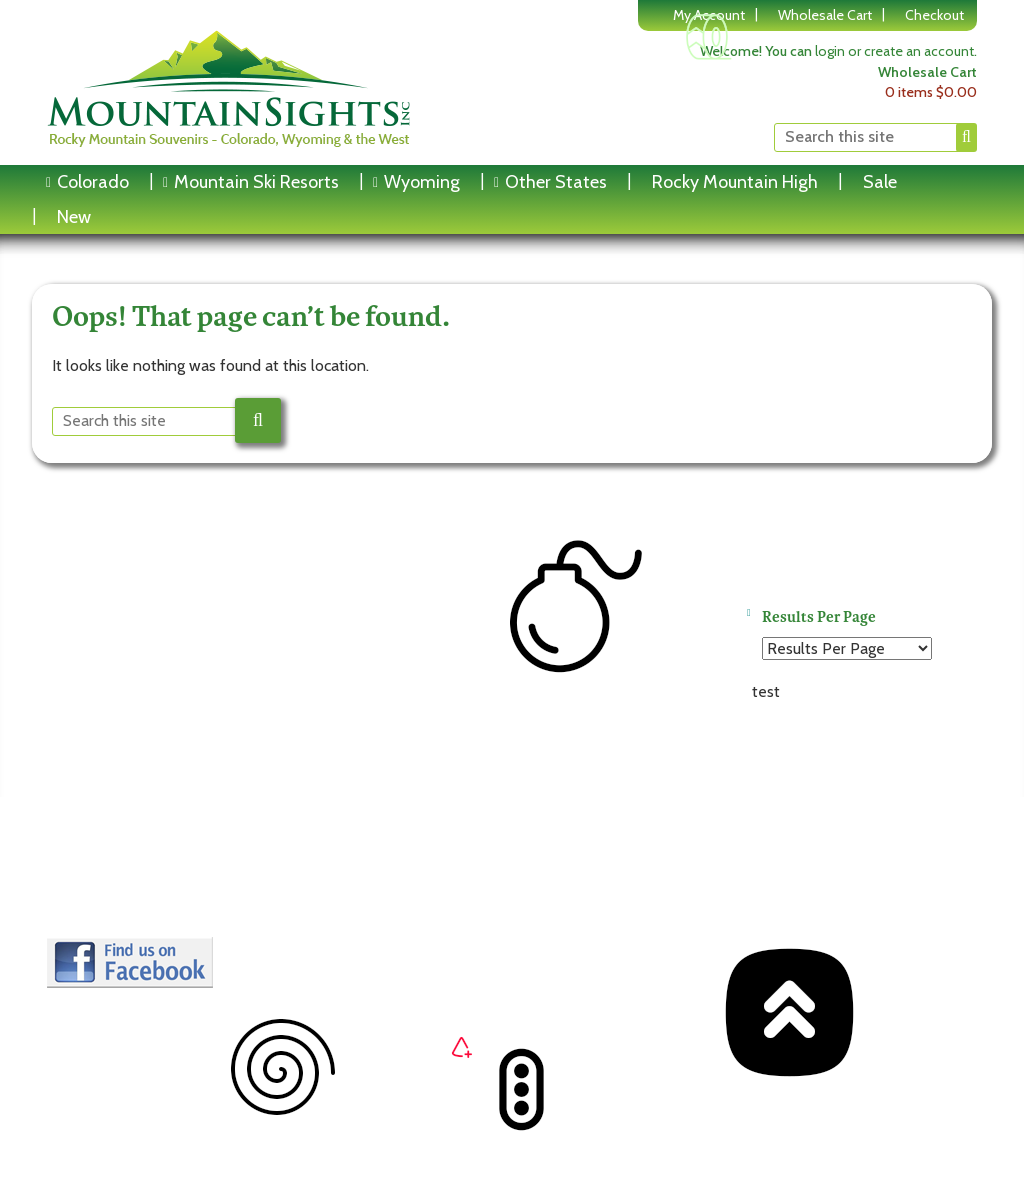 This screenshot has height=1191, width=1024. I want to click on add a new cone or marker, so click(461, 1047).